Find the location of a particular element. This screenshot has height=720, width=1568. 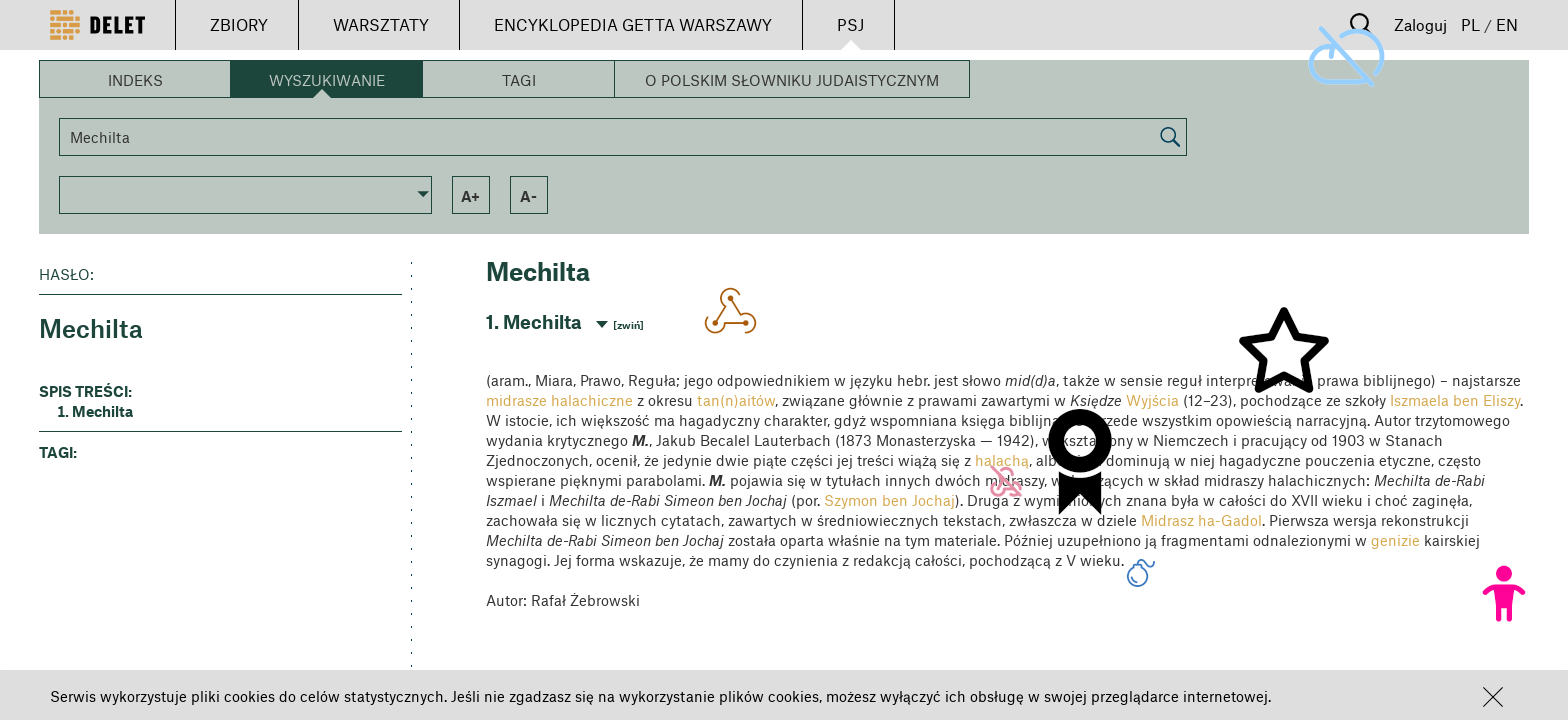

indicates a destructive or dangerous action is located at coordinates (1139, 572).